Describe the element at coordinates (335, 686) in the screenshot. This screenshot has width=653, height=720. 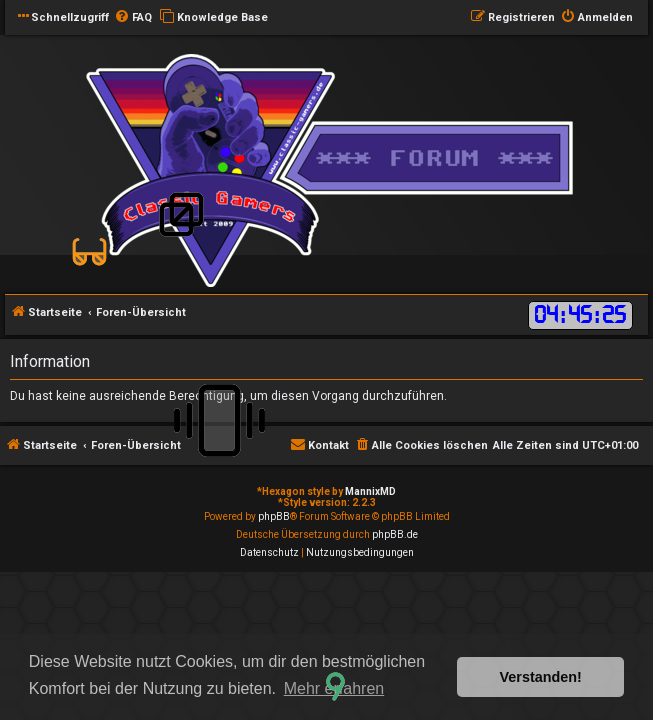
I see `indicates the number nine in a list or sequence` at that location.